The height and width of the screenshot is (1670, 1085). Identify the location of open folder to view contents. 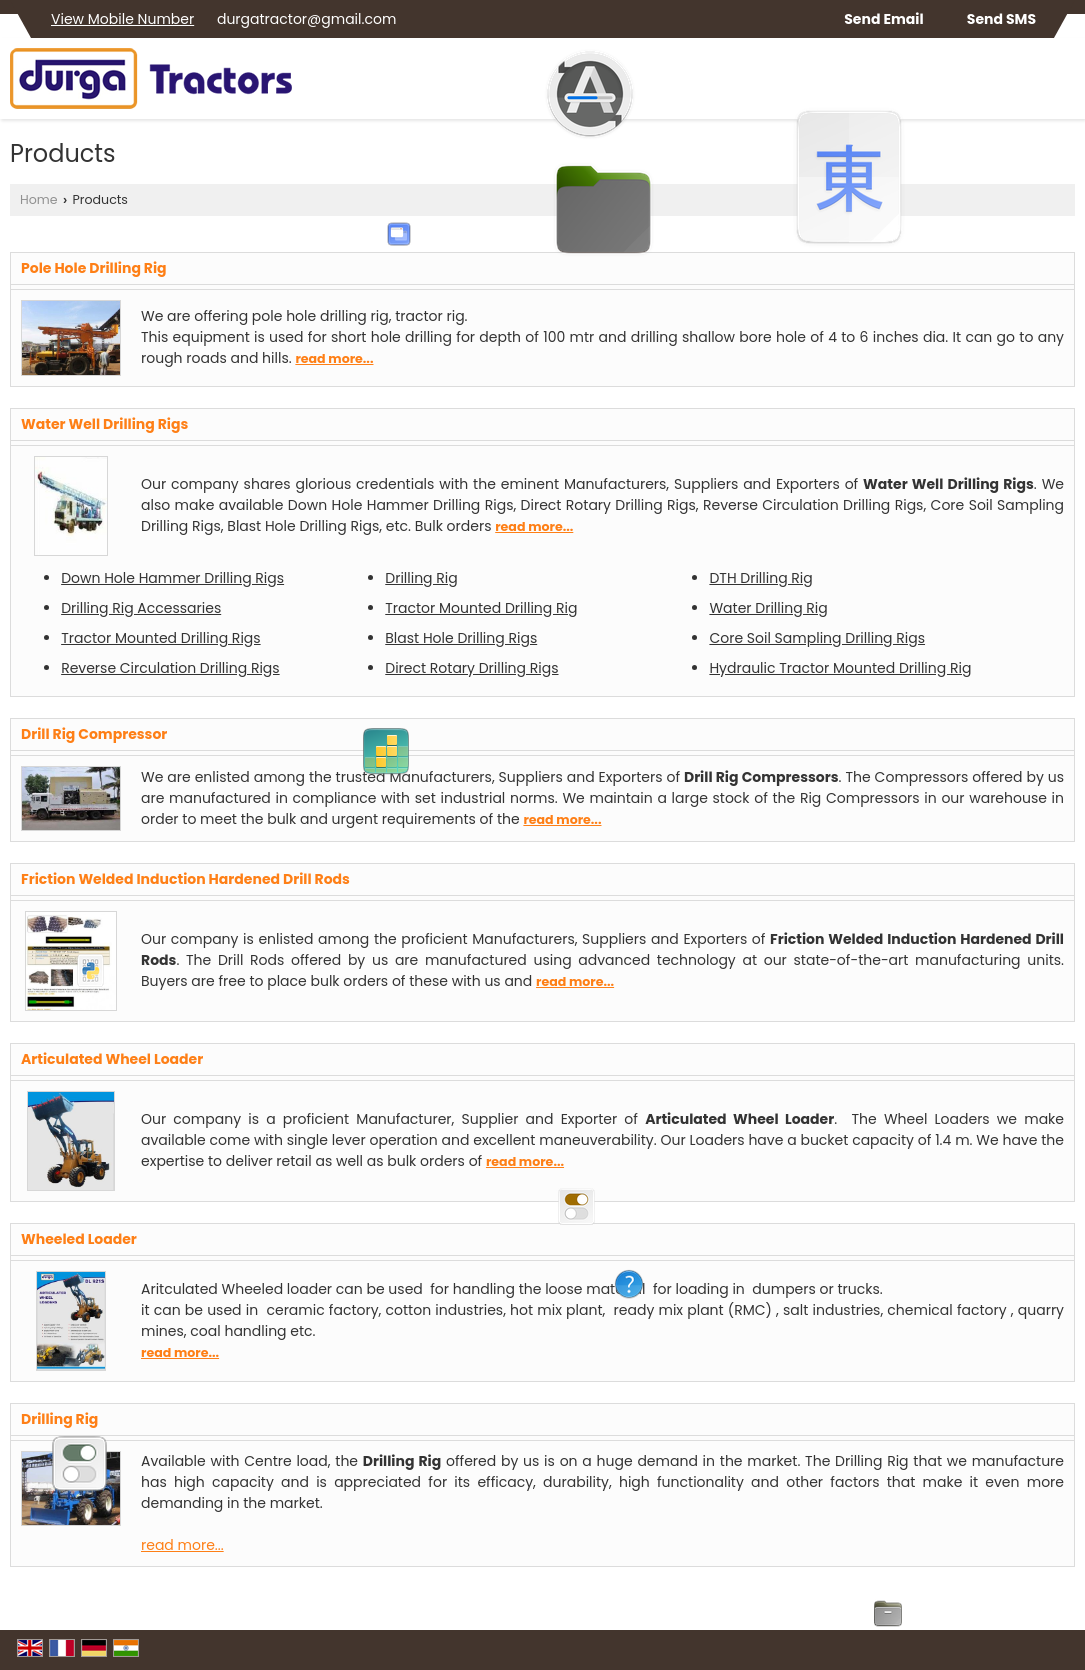
(603, 209).